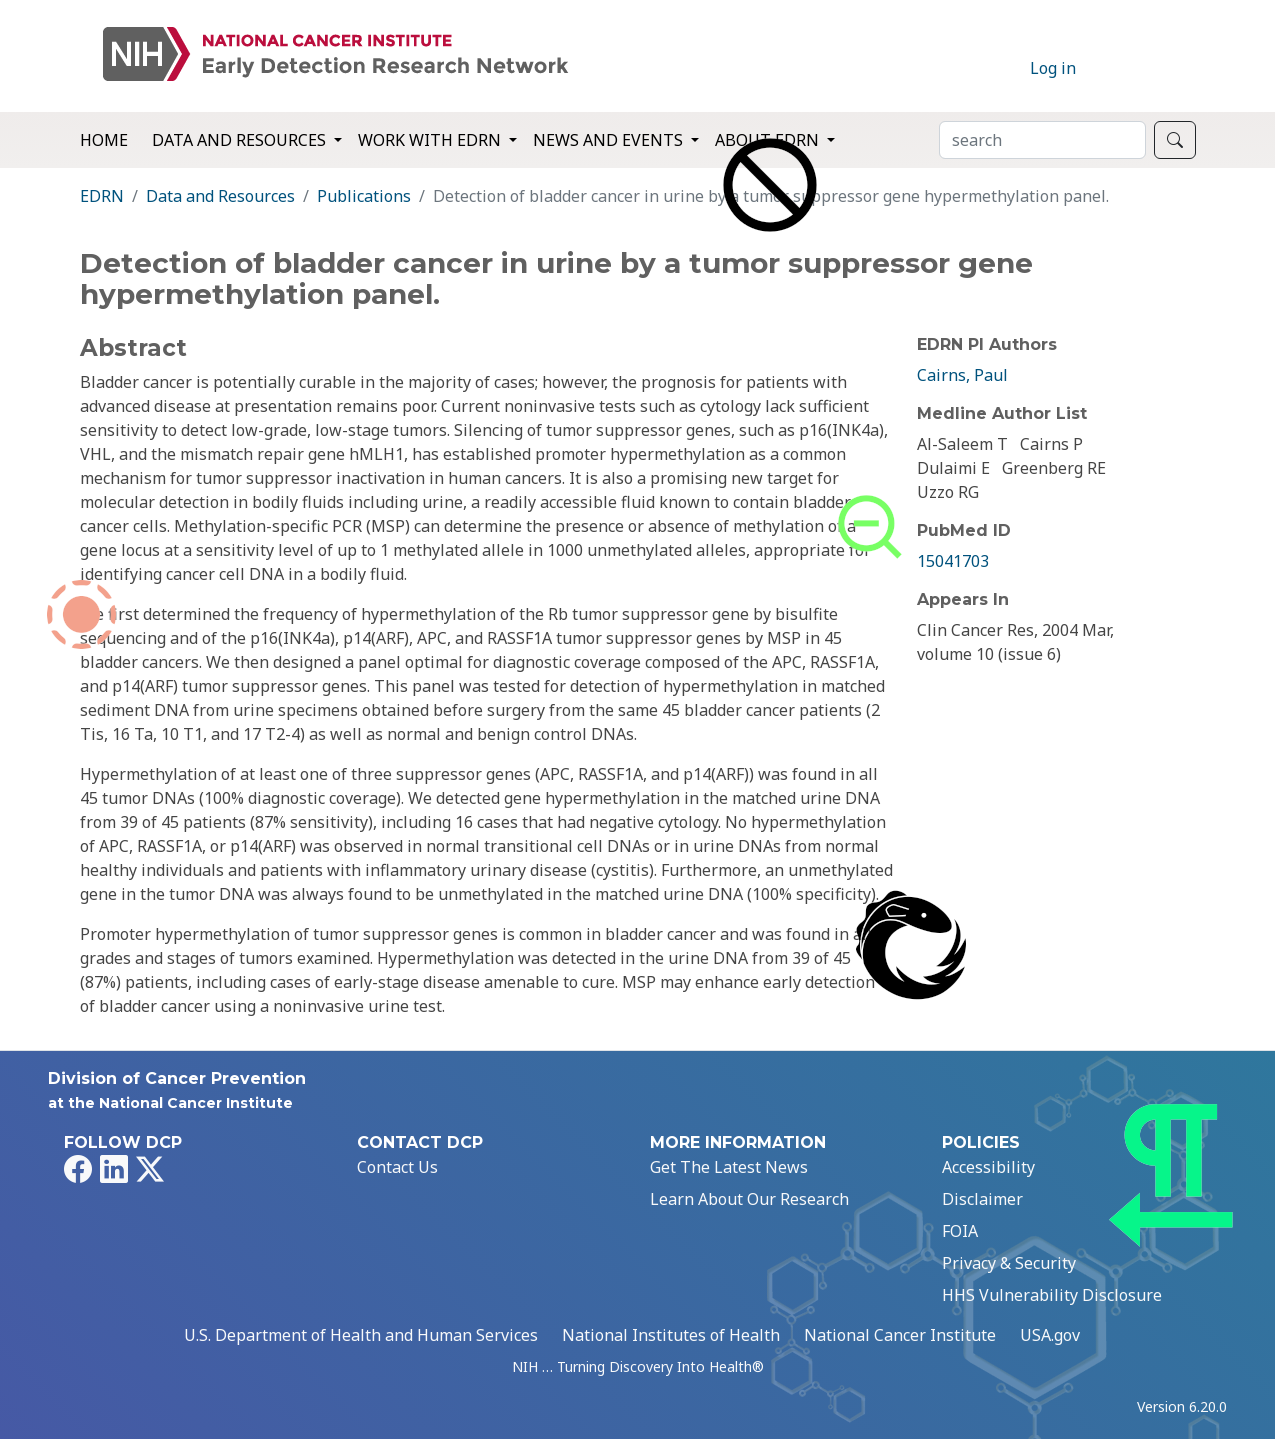  I want to click on zoom out to see more content, so click(869, 526).